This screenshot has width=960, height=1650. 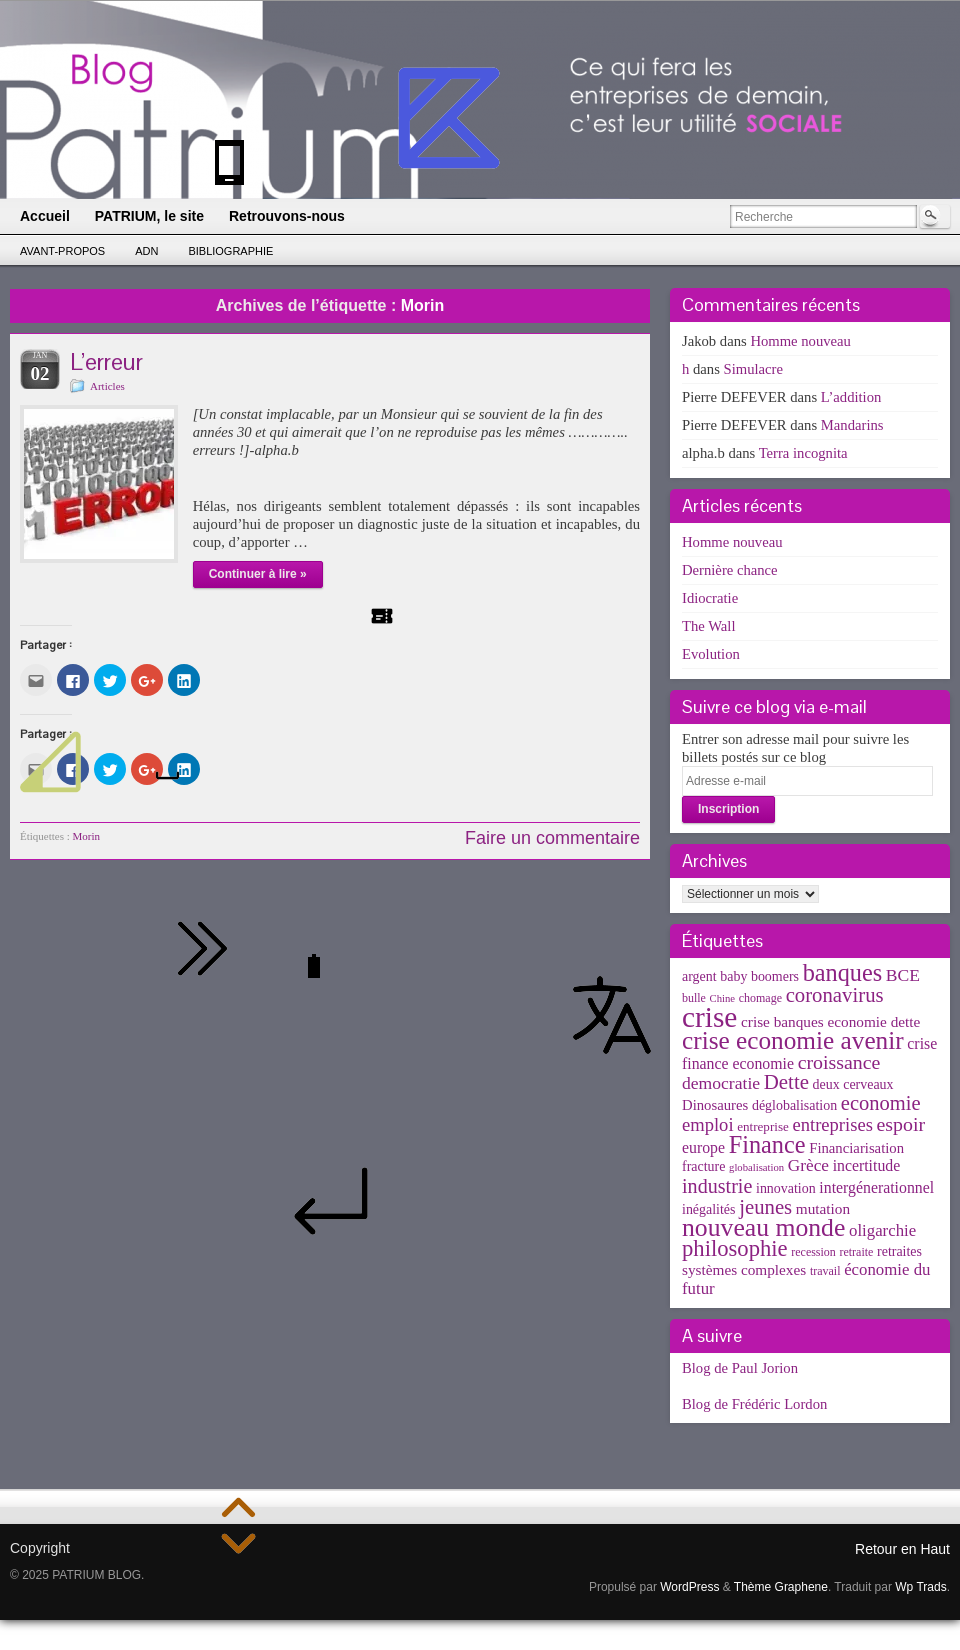 What do you see at coordinates (382, 616) in the screenshot?
I see `view your tickets or passes` at bounding box center [382, 616].